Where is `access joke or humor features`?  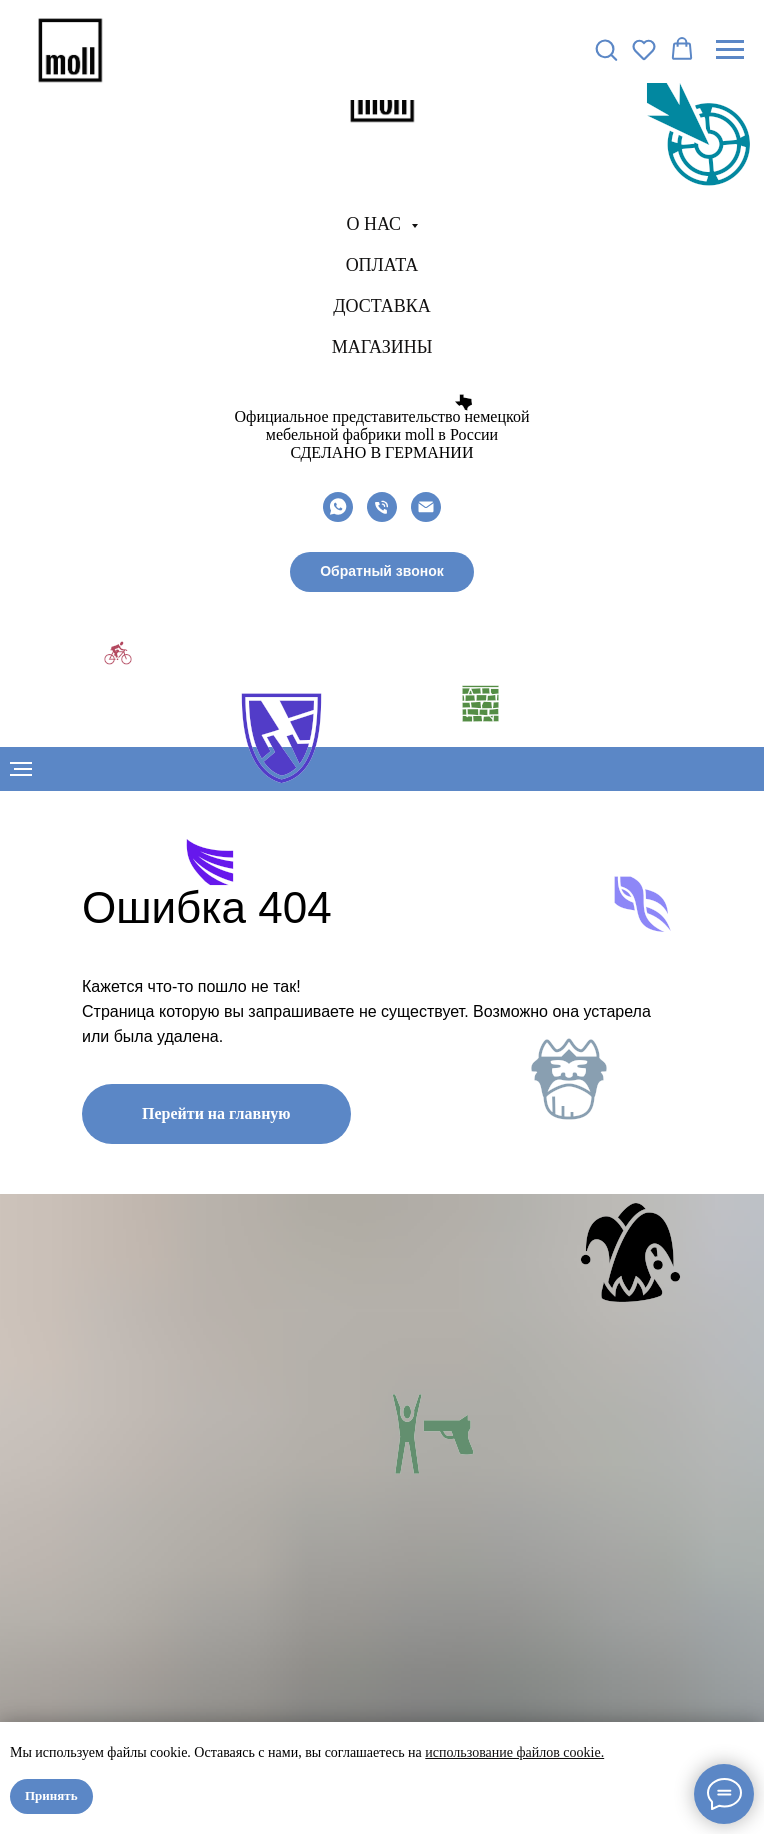 access joke or humor features is located at coordinates (630, 1252).